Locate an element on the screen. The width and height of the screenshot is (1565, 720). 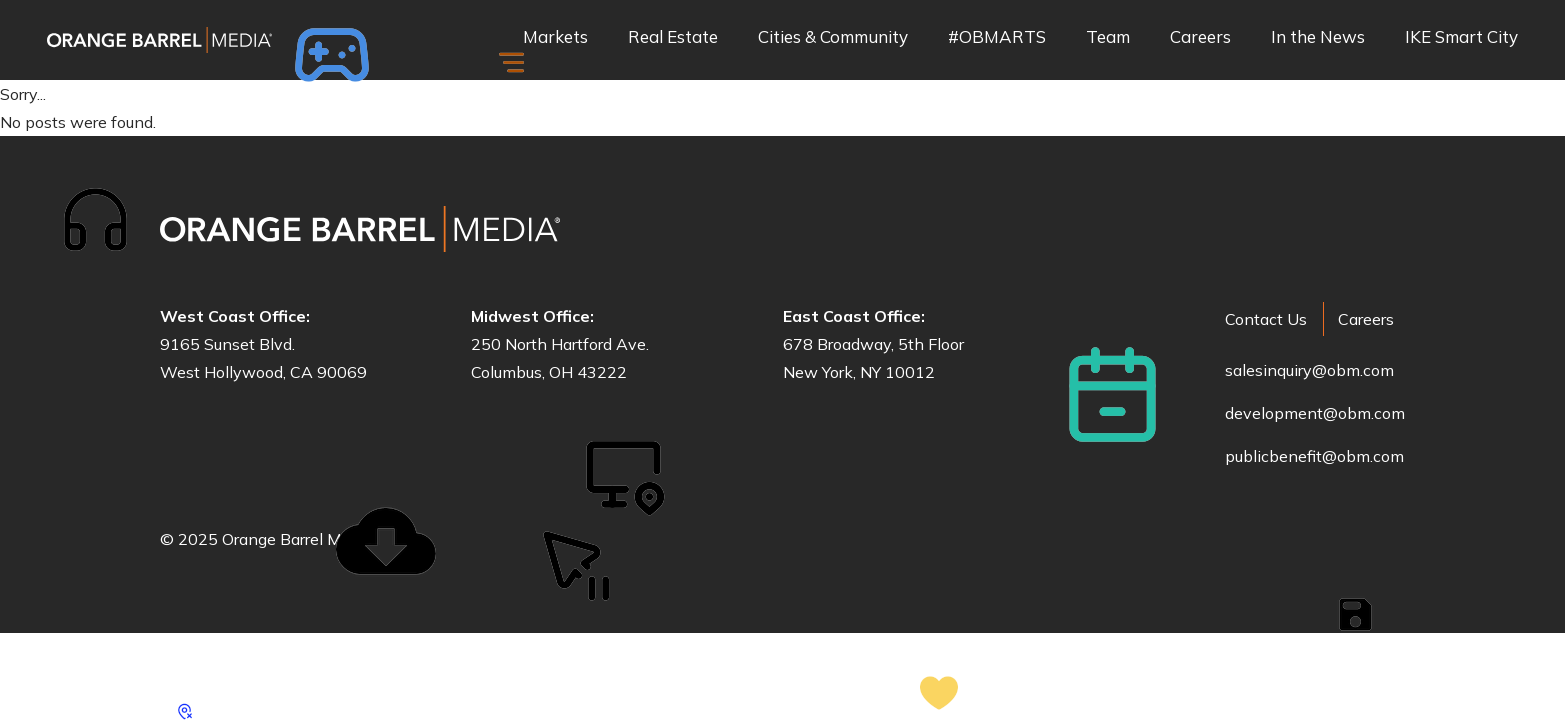
remove an event from your calendar is located at coordinates (1112, 394).